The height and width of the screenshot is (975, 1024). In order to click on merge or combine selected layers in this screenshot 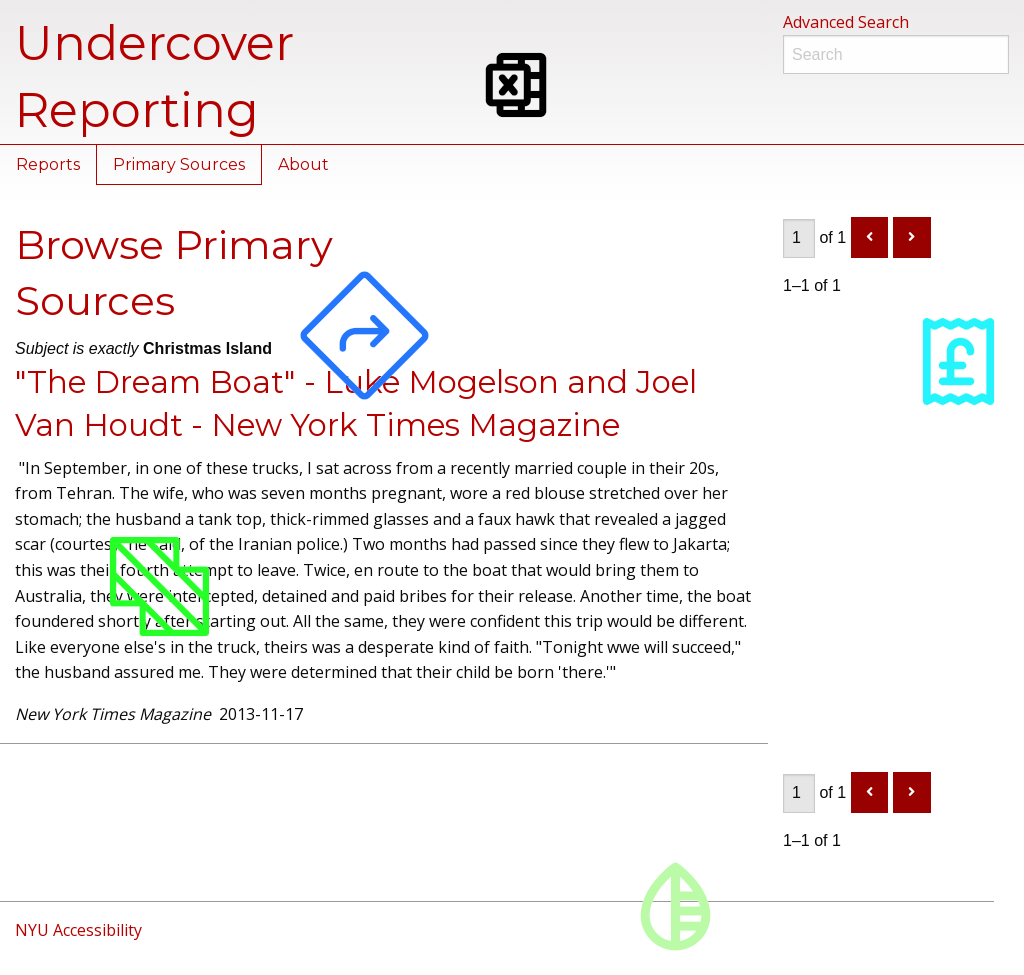, I will do `click(159, 586)`.